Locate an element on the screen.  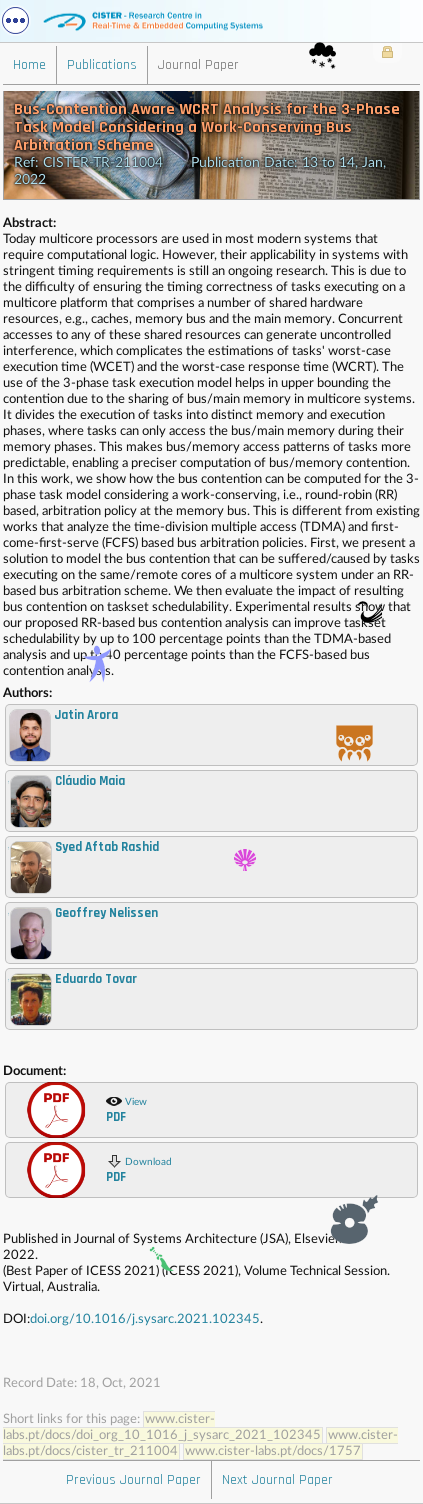
indicates snowy weather conditions is located at coordinates (322, 55).